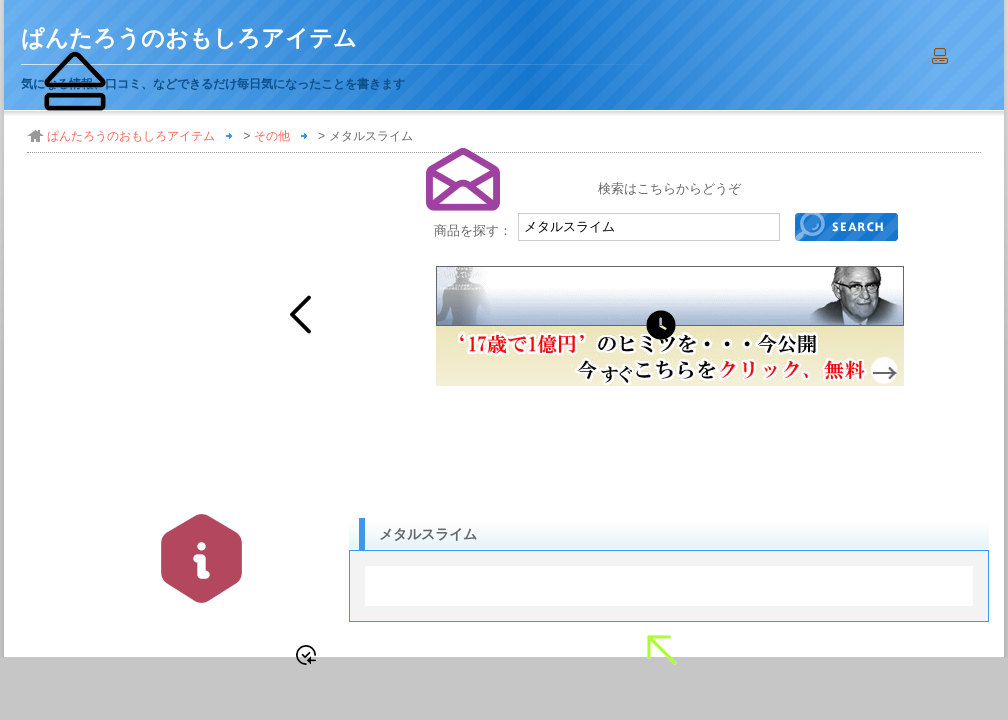 Image resolution: width=1008 pixels, height=720 pixels. What do you see at coordinates (306, 655) in the screenshot?
I see `indicates a tracked issue has been closed and completed` at bounding box center [306, 655].